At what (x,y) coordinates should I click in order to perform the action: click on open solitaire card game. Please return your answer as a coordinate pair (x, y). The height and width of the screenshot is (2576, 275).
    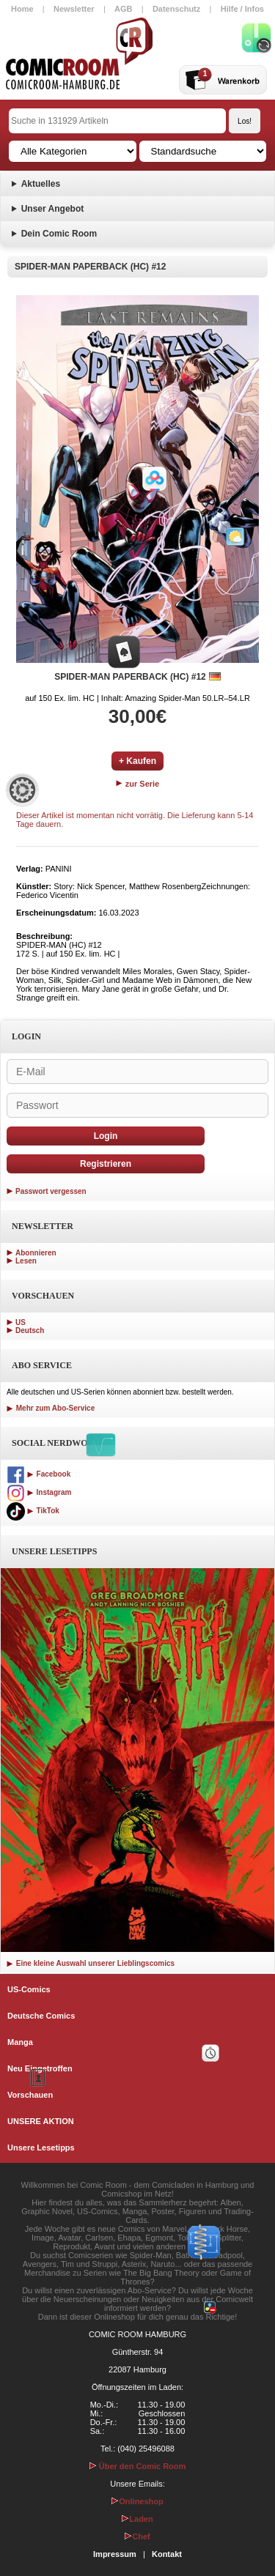
    Looking at the image, I should click on (124, 652).